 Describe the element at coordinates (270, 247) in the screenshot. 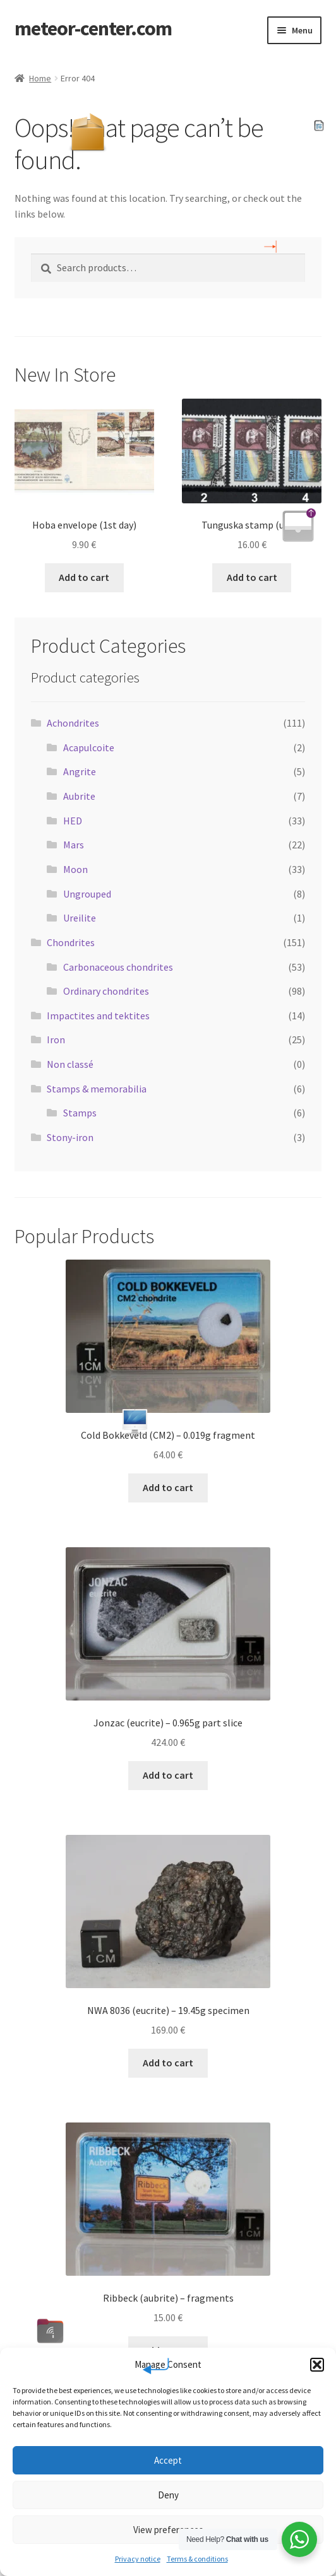

I see `go to the last item or page` at that location.